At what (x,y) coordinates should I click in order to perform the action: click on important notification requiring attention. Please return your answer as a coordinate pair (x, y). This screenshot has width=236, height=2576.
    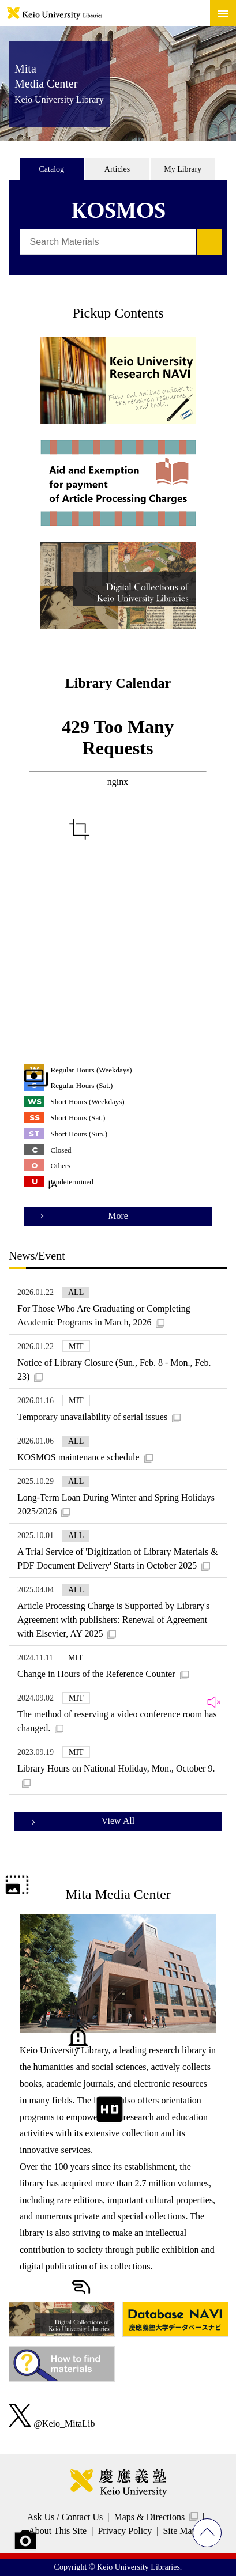
    Looking at the image, I should click on (78, 2037).